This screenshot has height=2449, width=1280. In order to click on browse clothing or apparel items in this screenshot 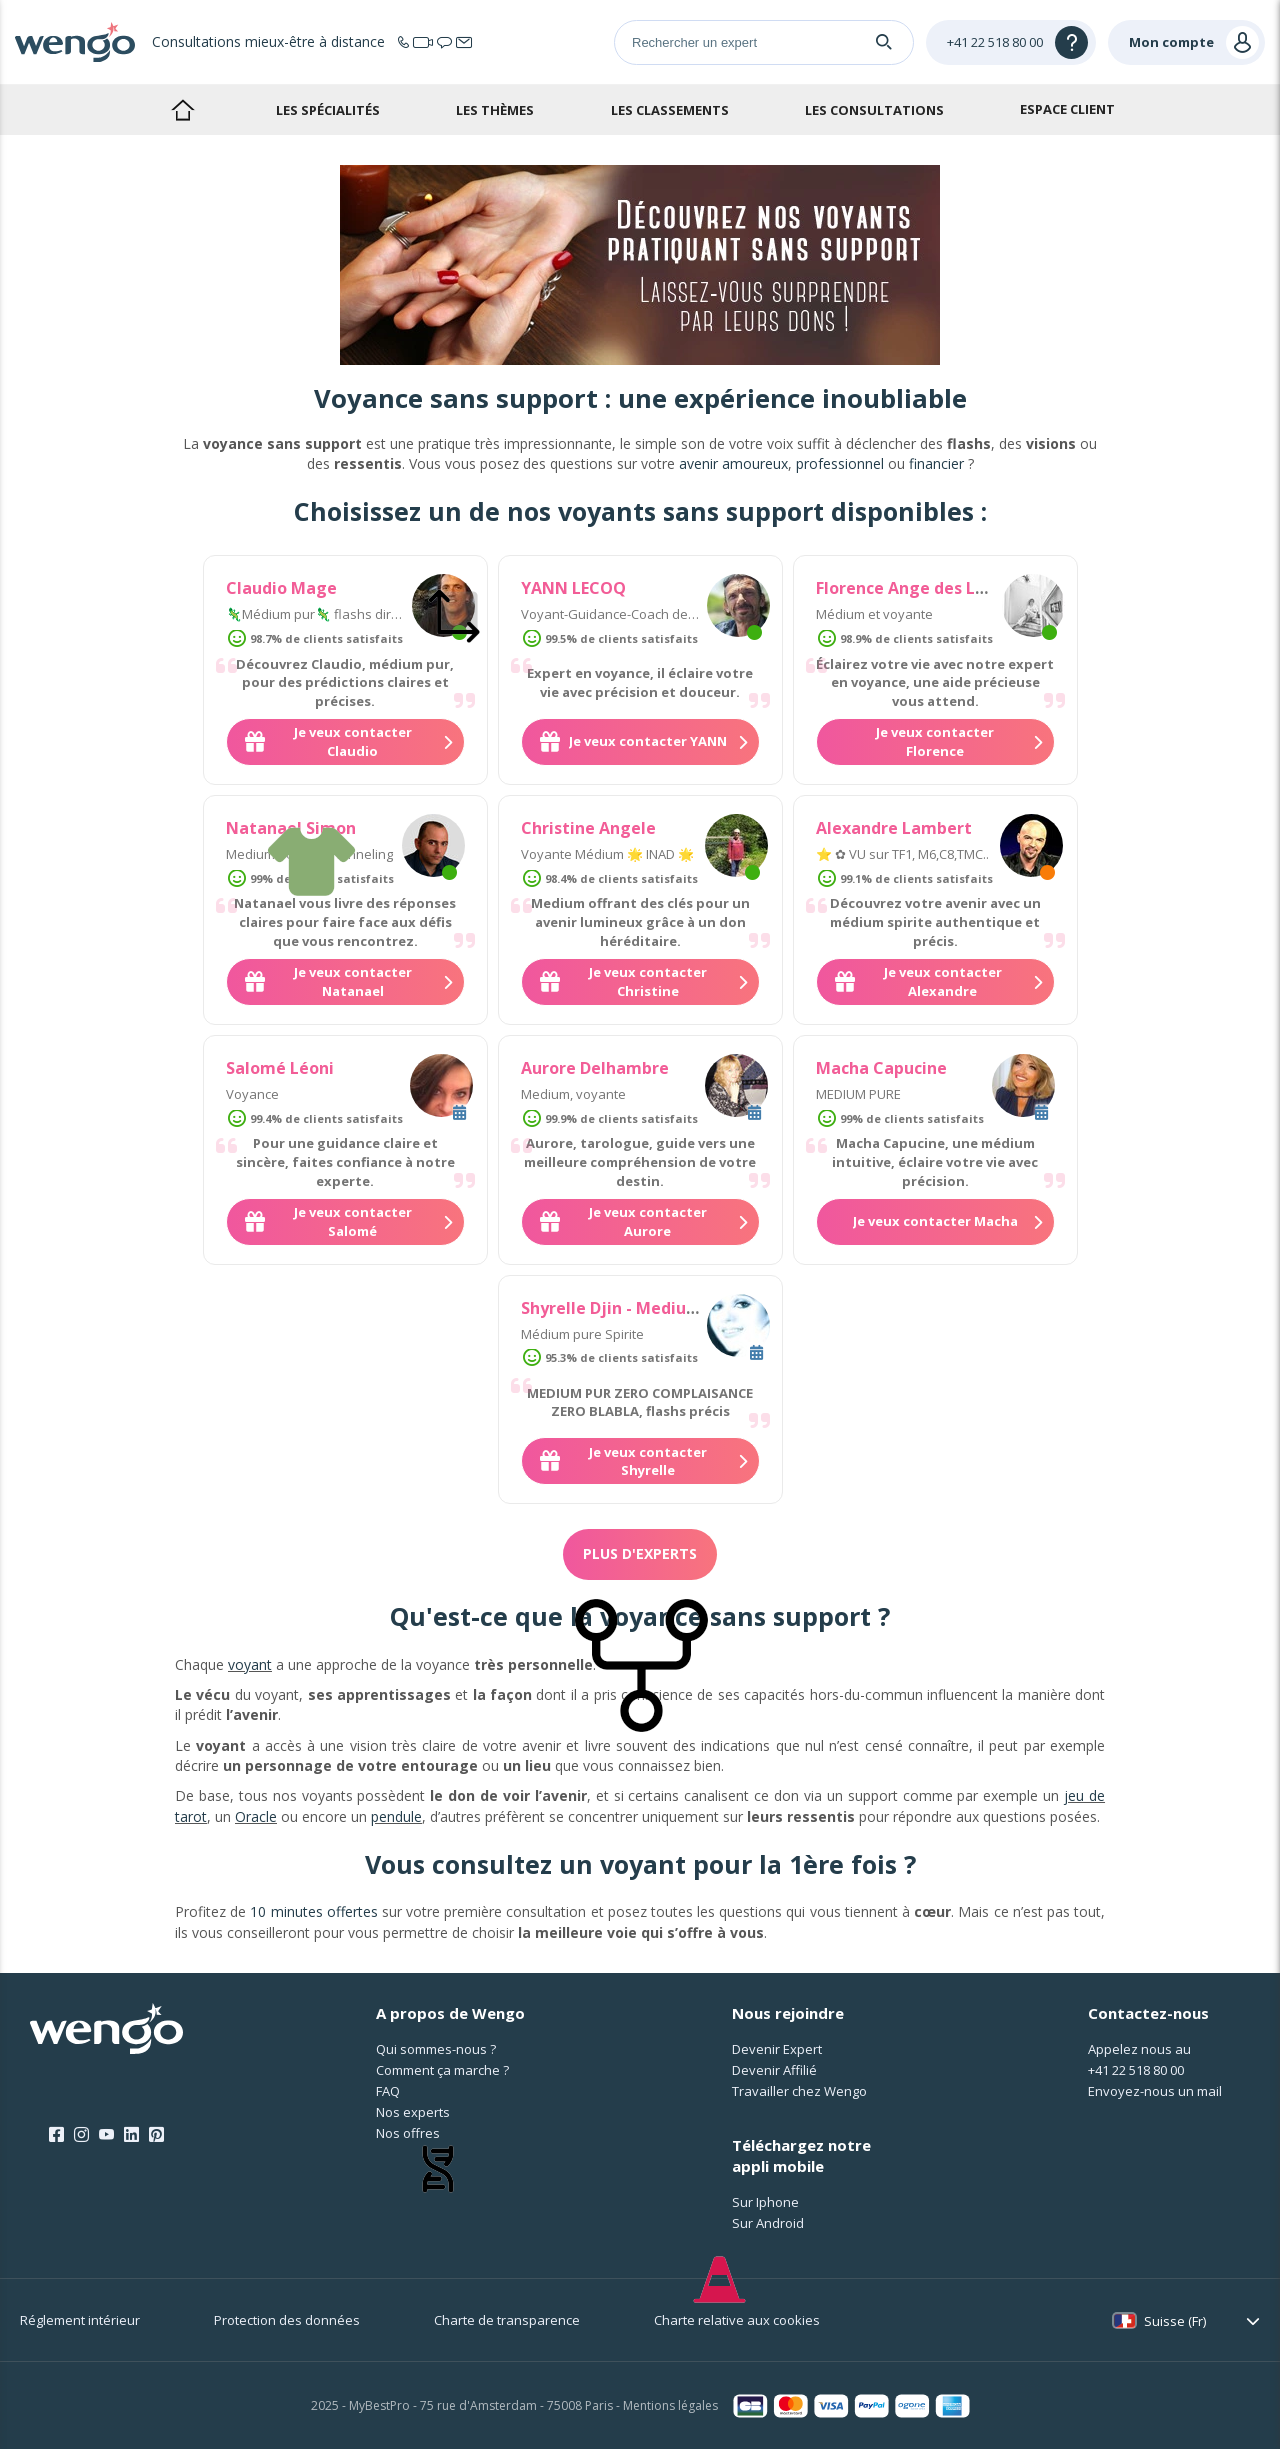, I will do `click(311, 859)`.